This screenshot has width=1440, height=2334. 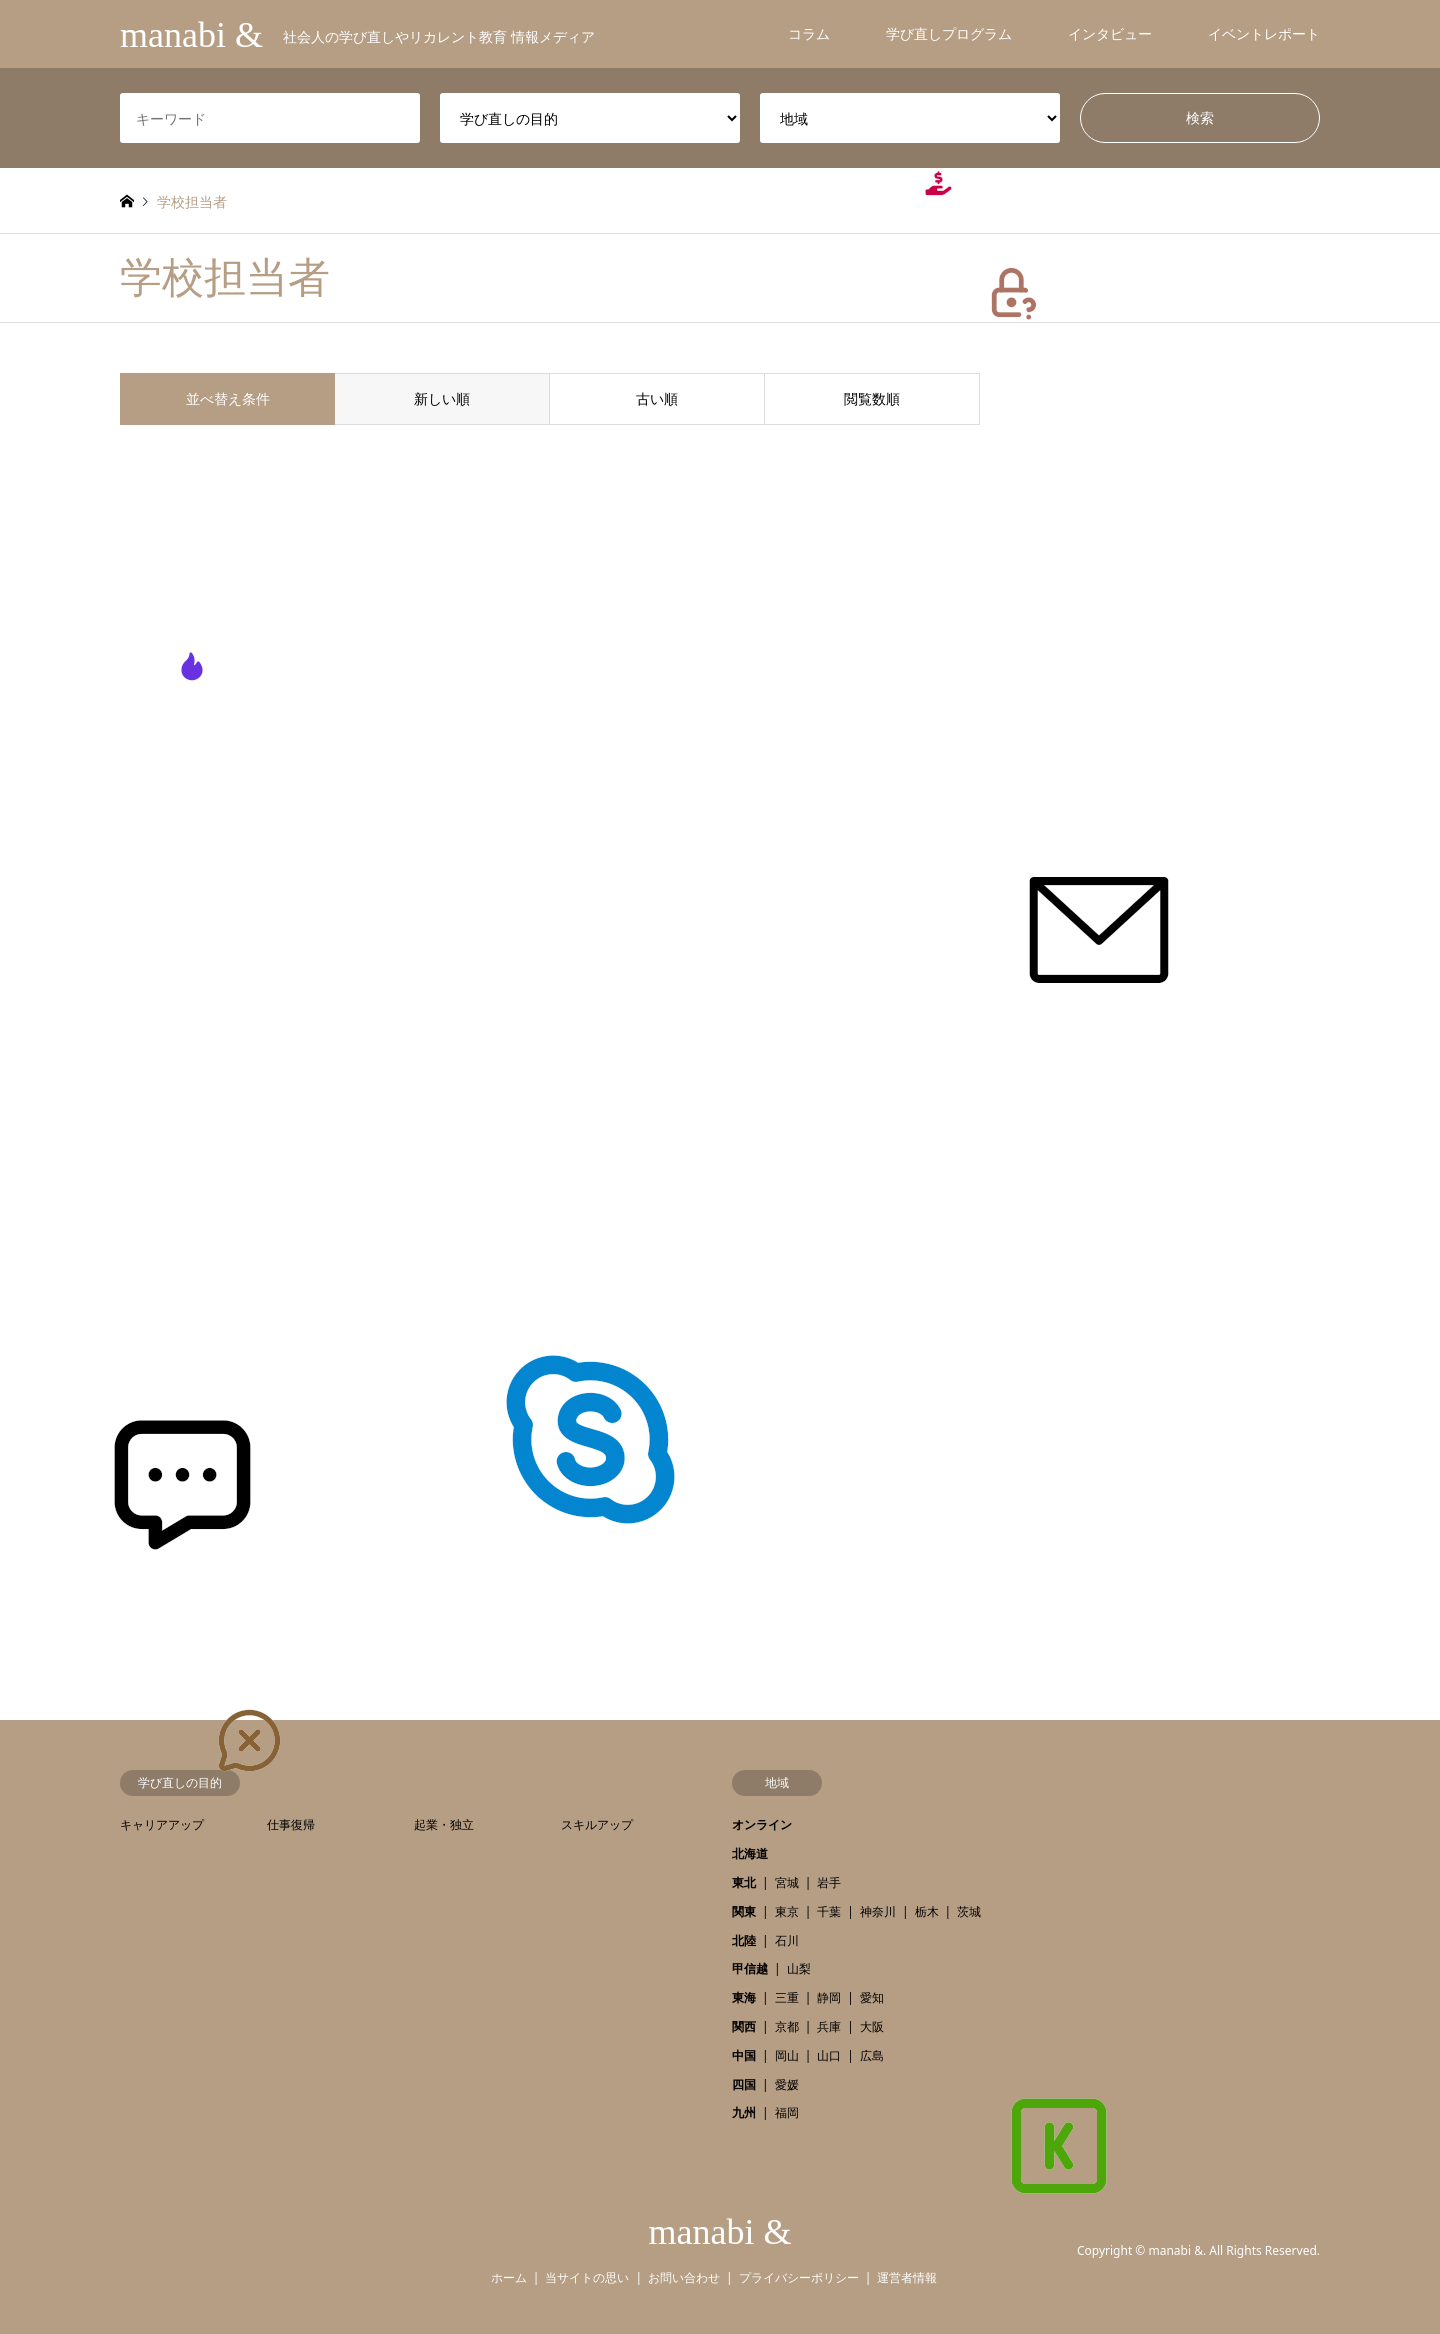 I want to click on indicates trending or hot content, so click(x=192, y=667).